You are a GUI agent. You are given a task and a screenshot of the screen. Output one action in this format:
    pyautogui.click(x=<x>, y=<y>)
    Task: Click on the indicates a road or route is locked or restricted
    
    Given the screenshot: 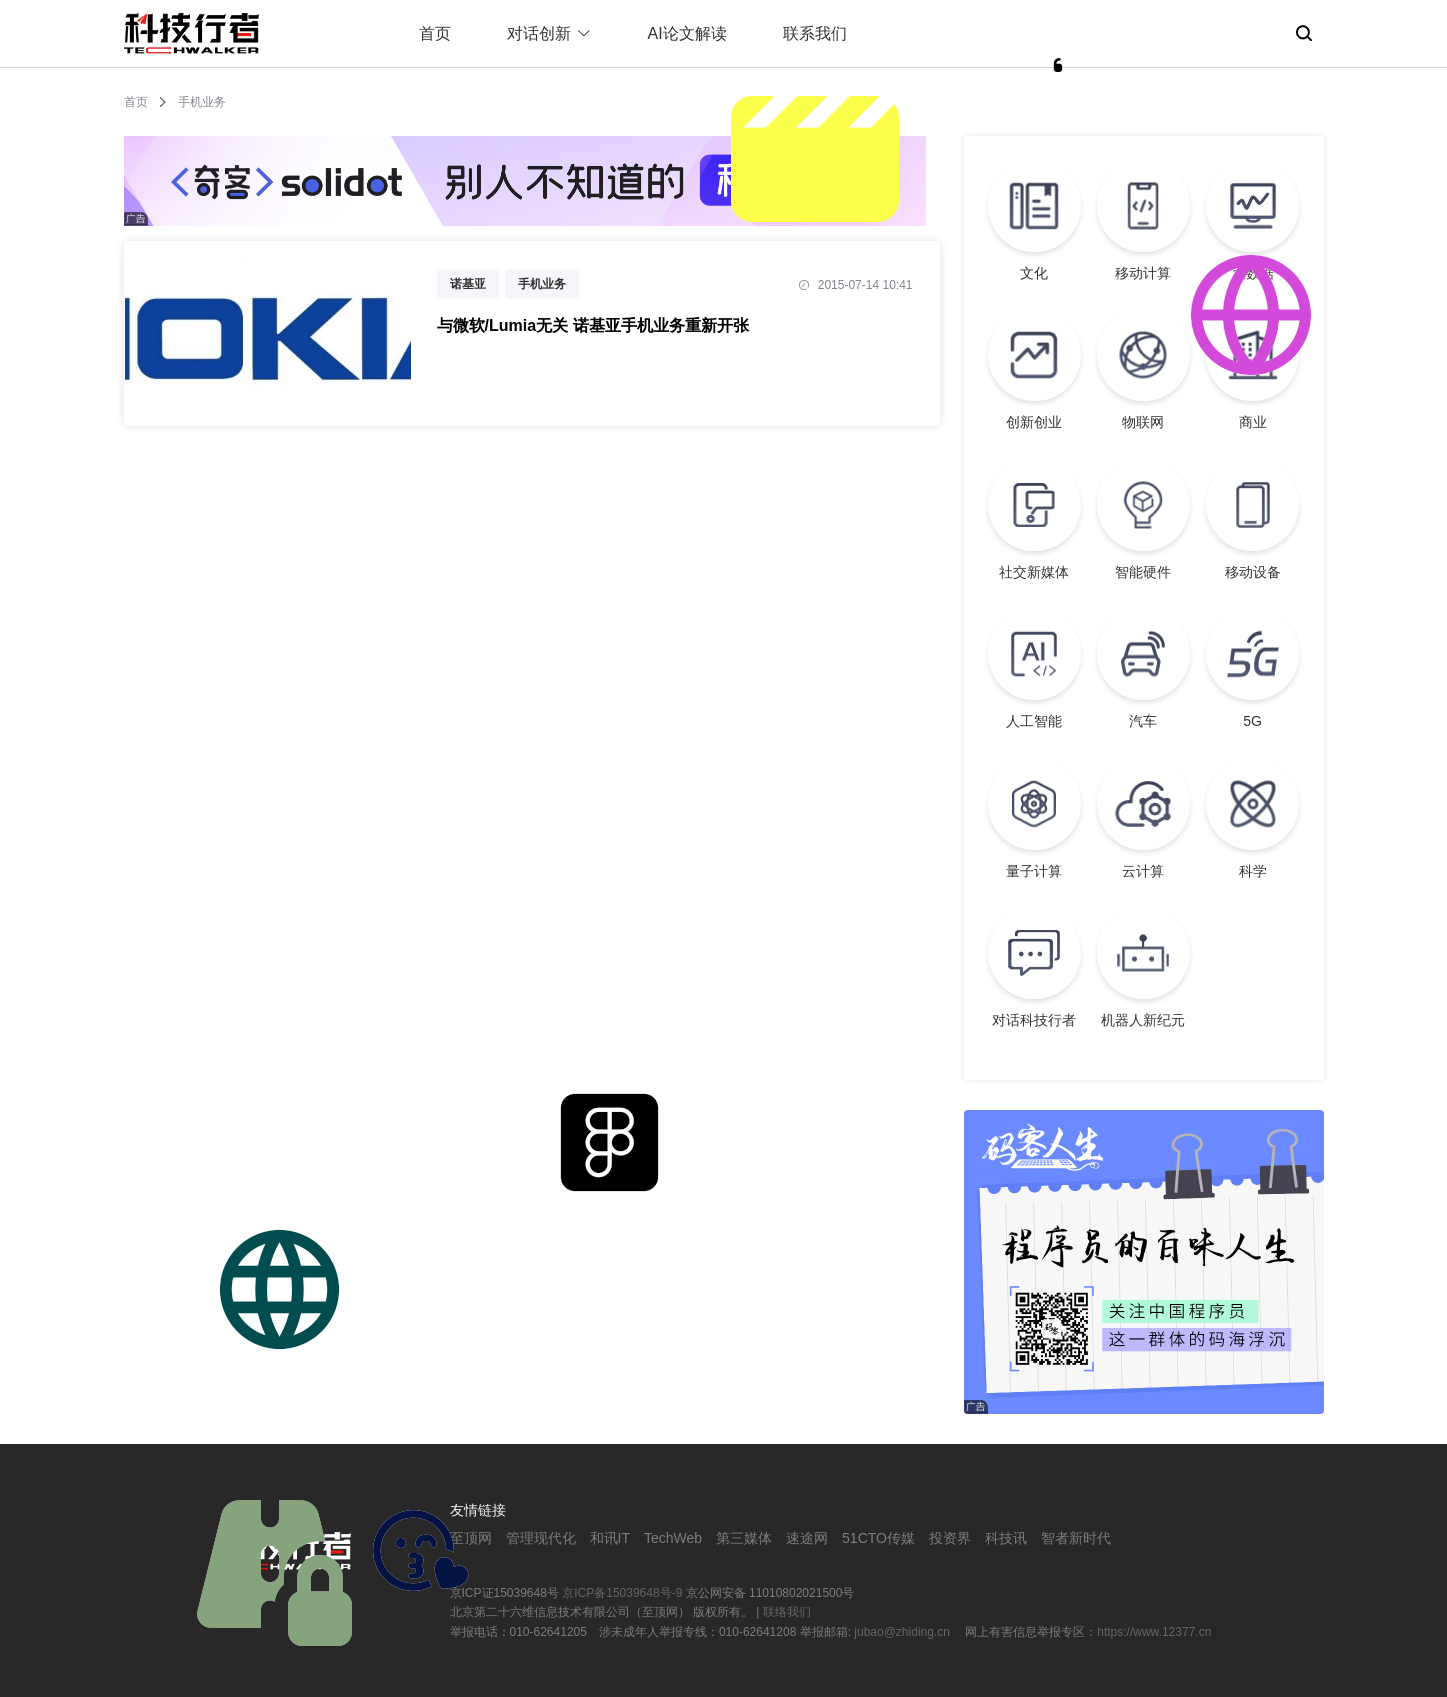 What is the action you would take?
    pyautogui.click(x=270, y=1564)
    